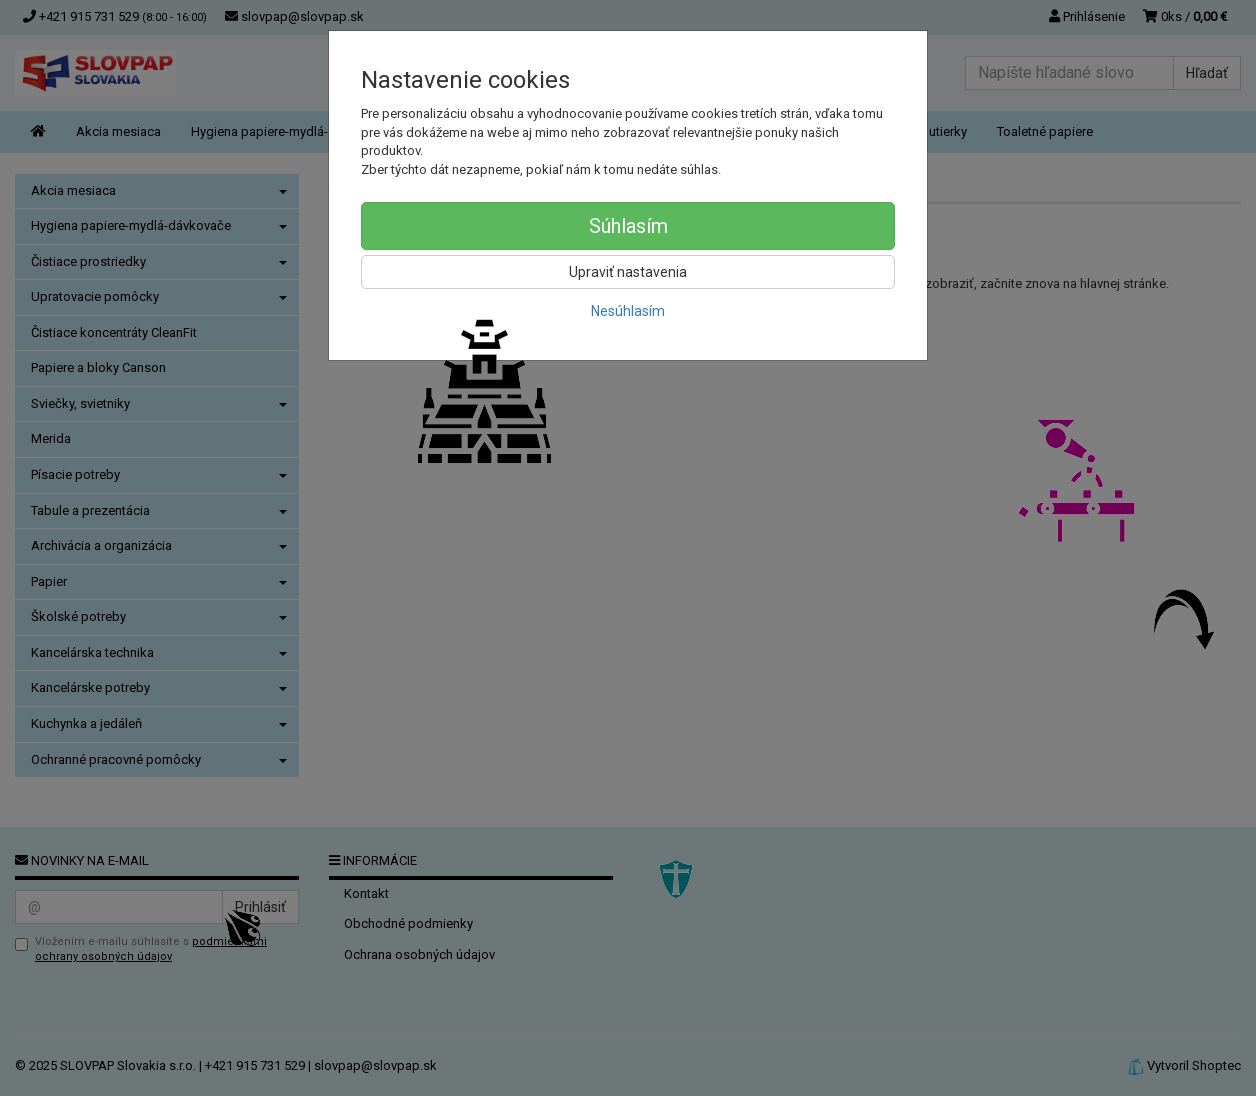 Image resolution: width=1256 pixels, height=1096 pixels. What do you see at coordinates (1183, 619) in the screenshot?
I see `perform a dunk or slam action in a game` at bounding box center [1183, 619].